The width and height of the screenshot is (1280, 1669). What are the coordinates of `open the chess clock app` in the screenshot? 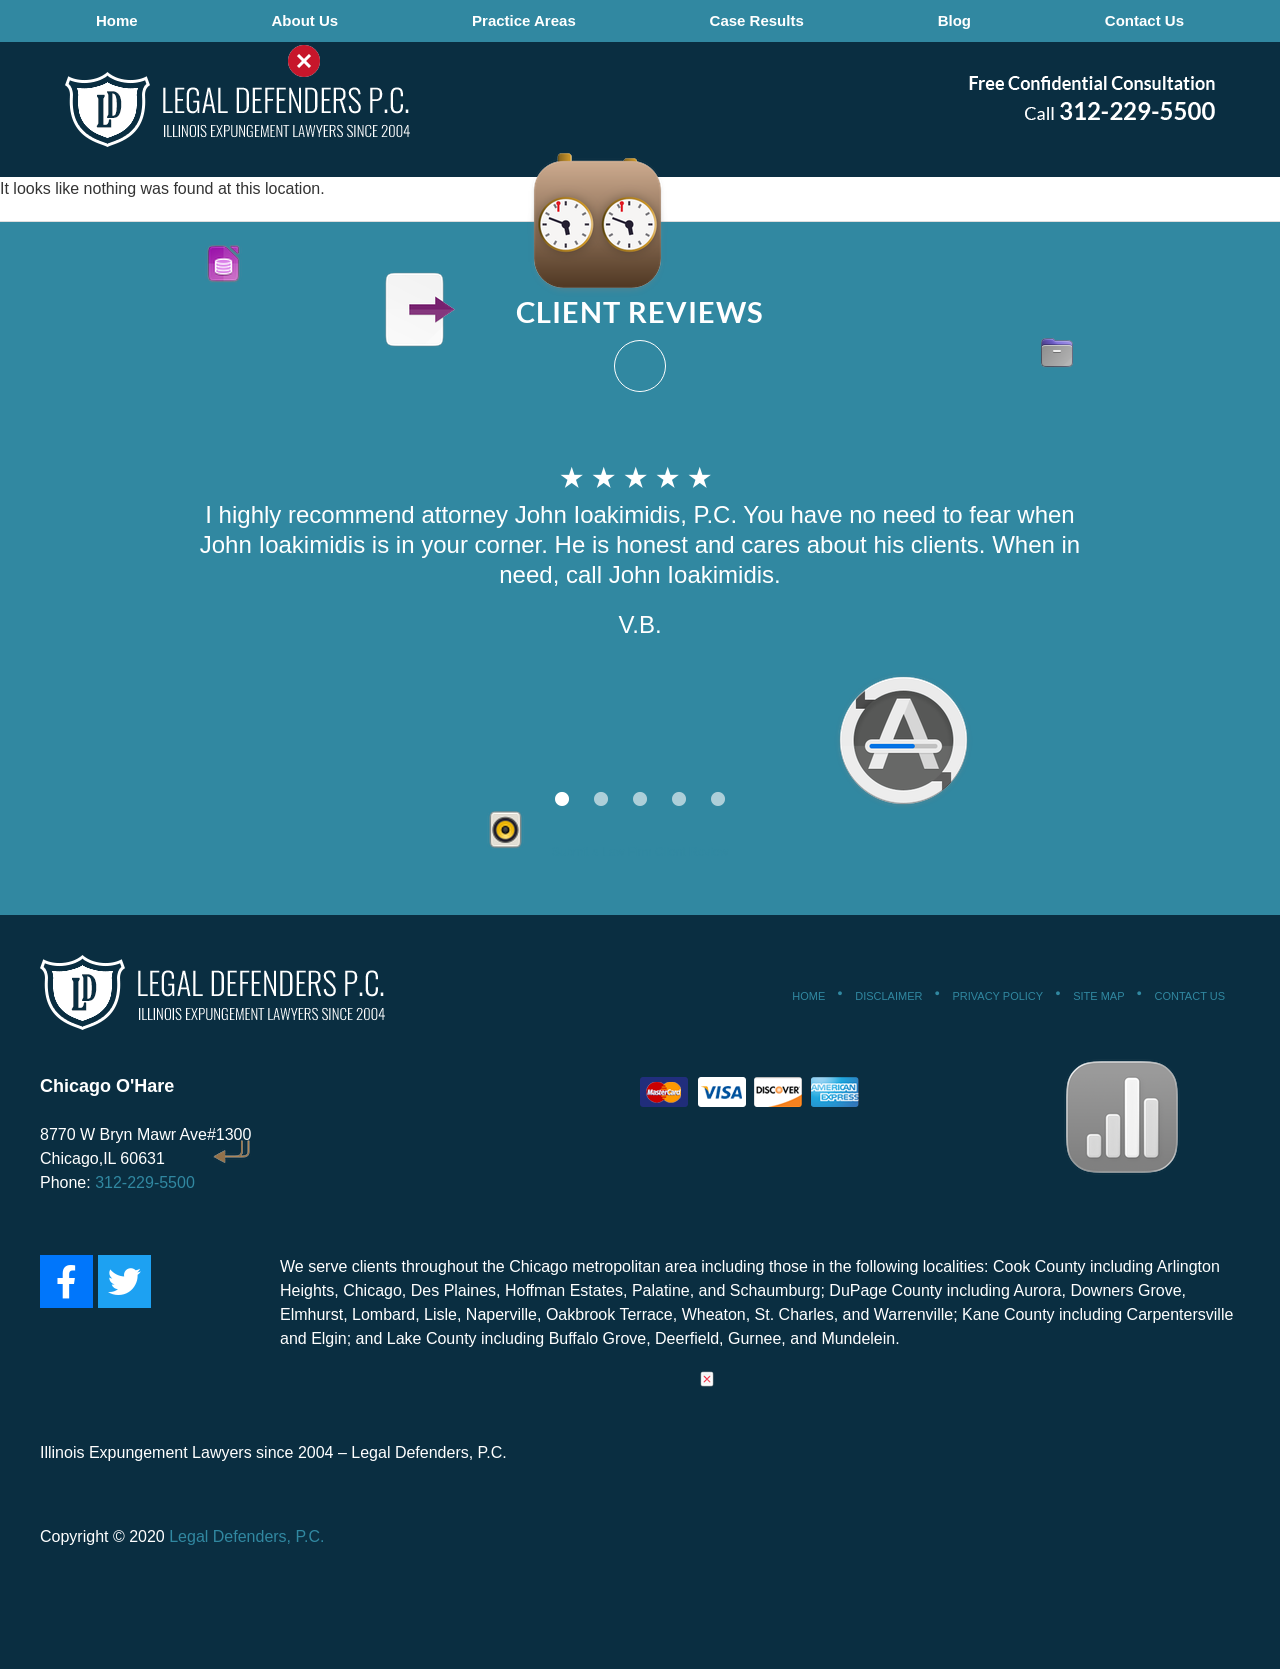 It's located at (597, 224).